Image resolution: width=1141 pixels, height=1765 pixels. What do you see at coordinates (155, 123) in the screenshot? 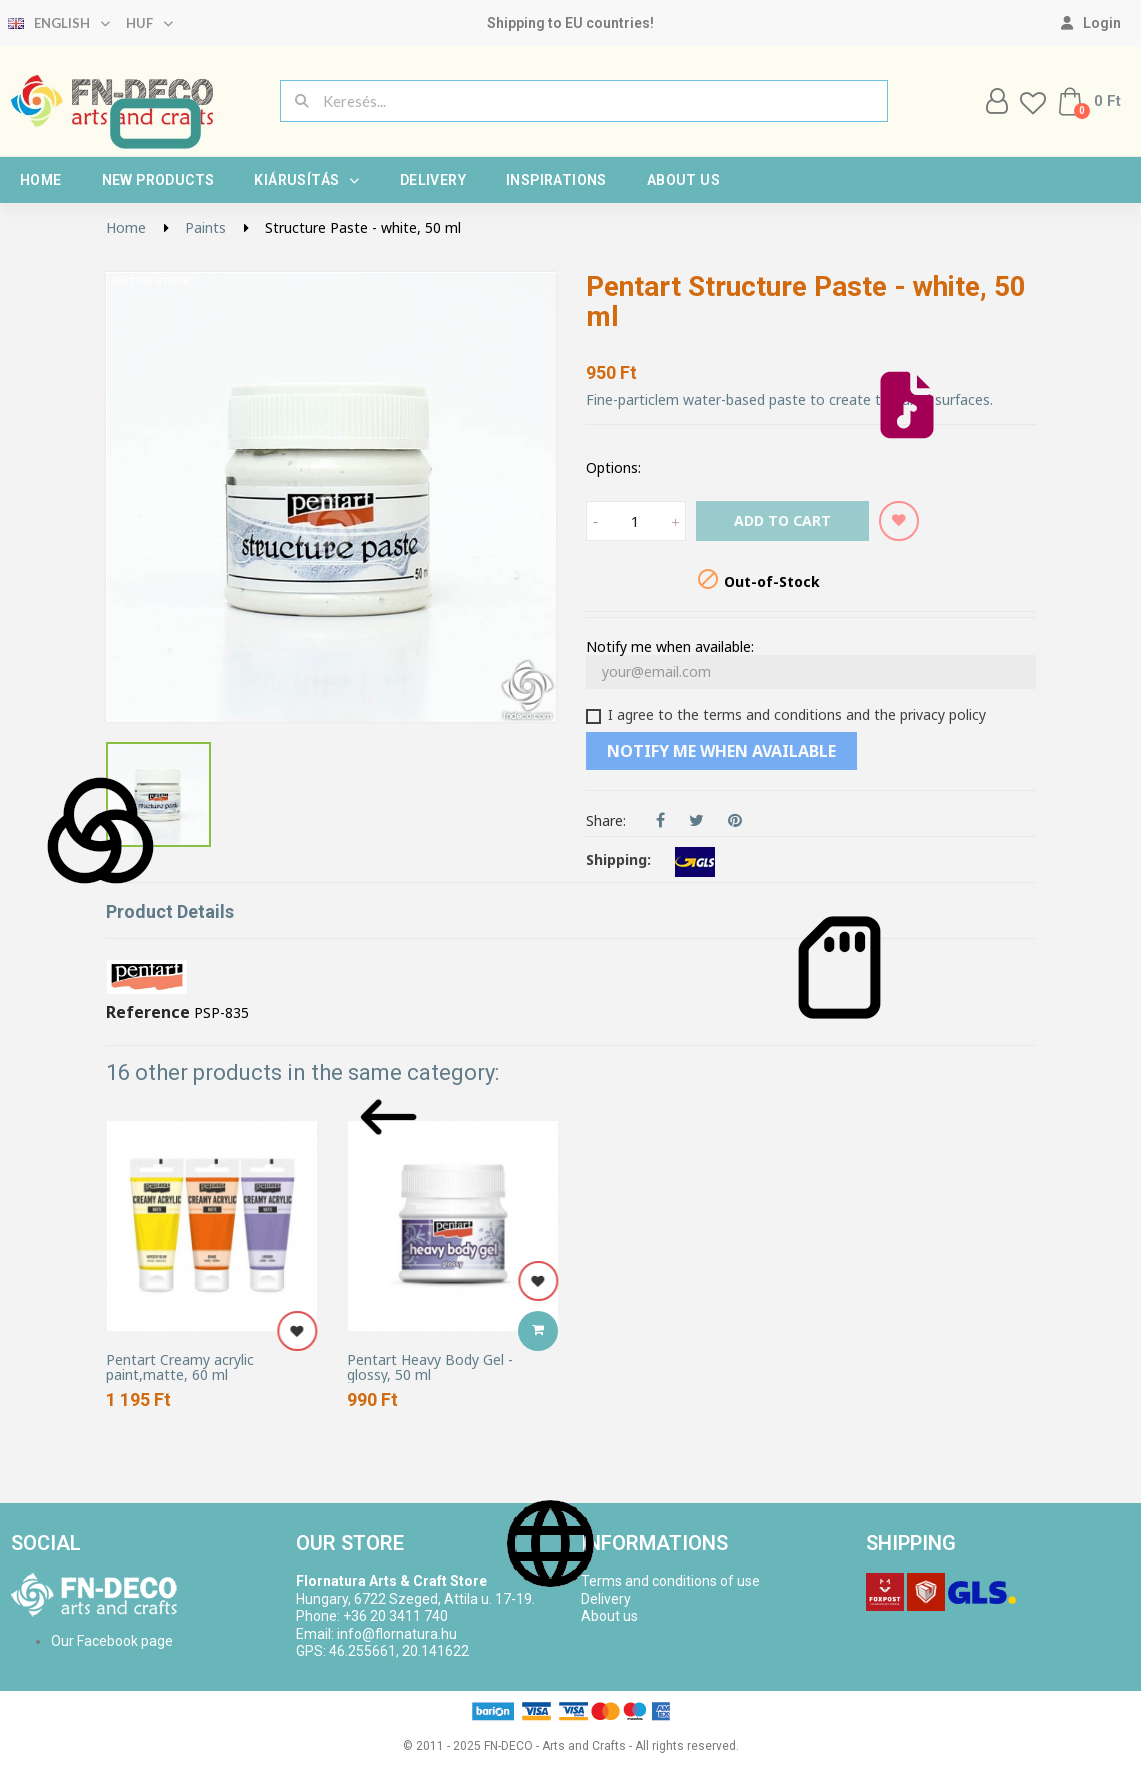
I see `insert a code variable or placeholder` at bounding box center [155, 123].